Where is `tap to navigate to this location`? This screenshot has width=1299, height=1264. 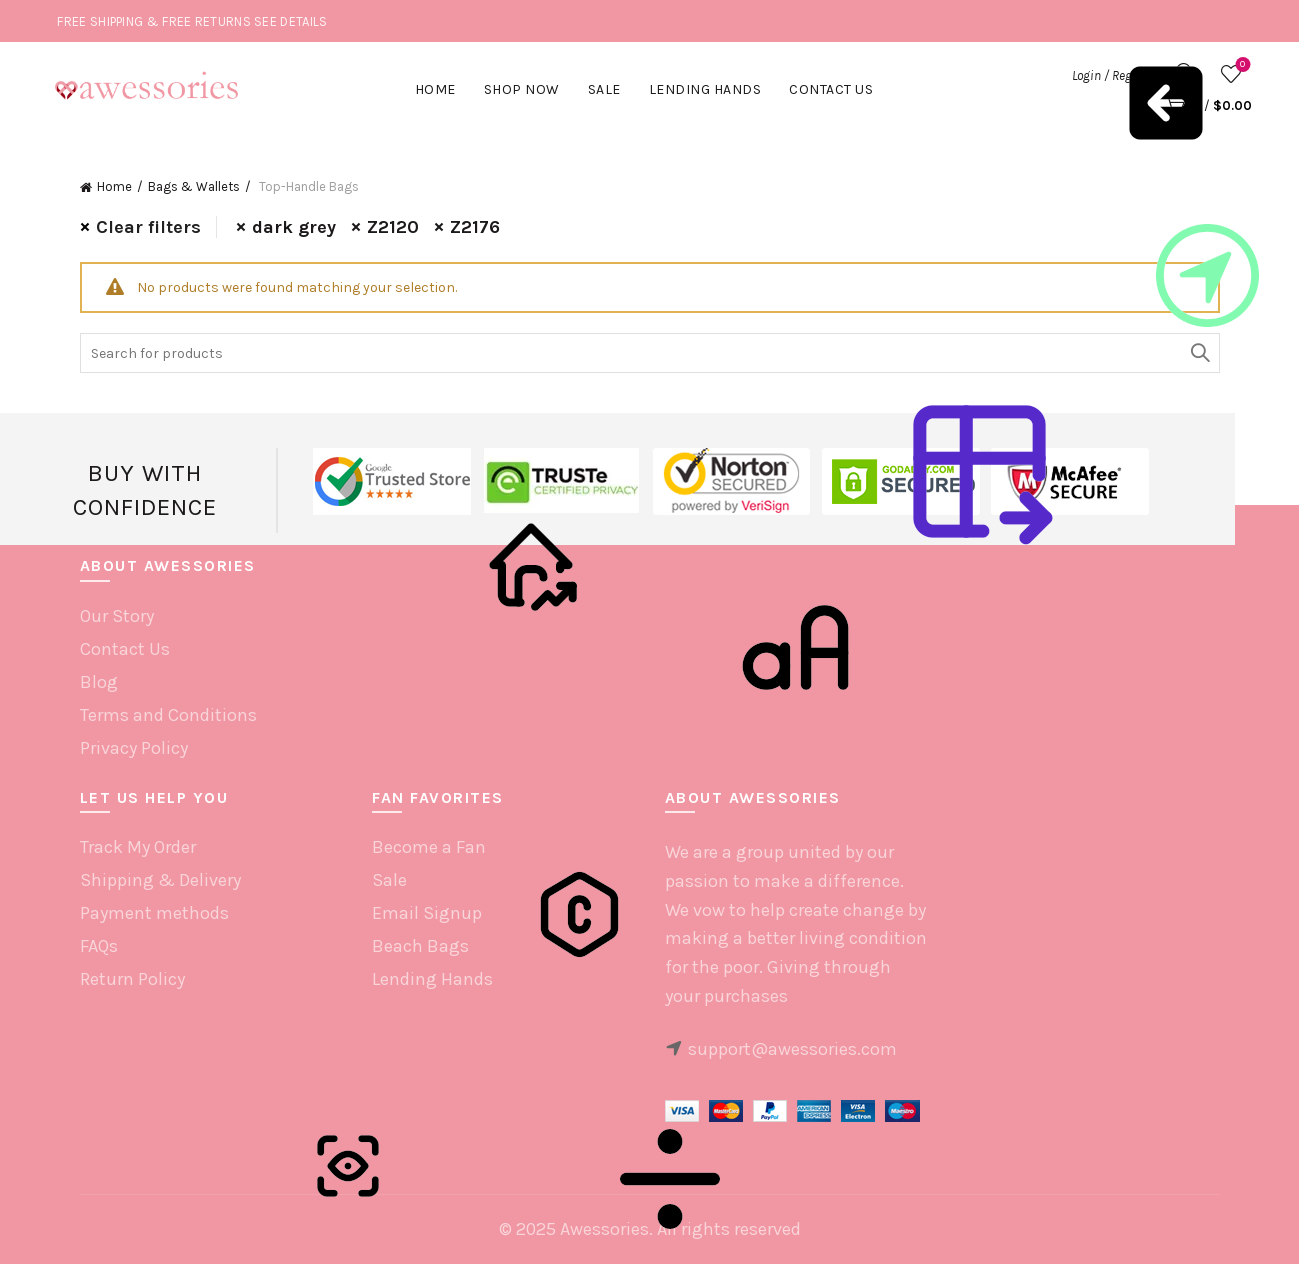
tap to navigate to this location is located at coordinates (1207, 275).